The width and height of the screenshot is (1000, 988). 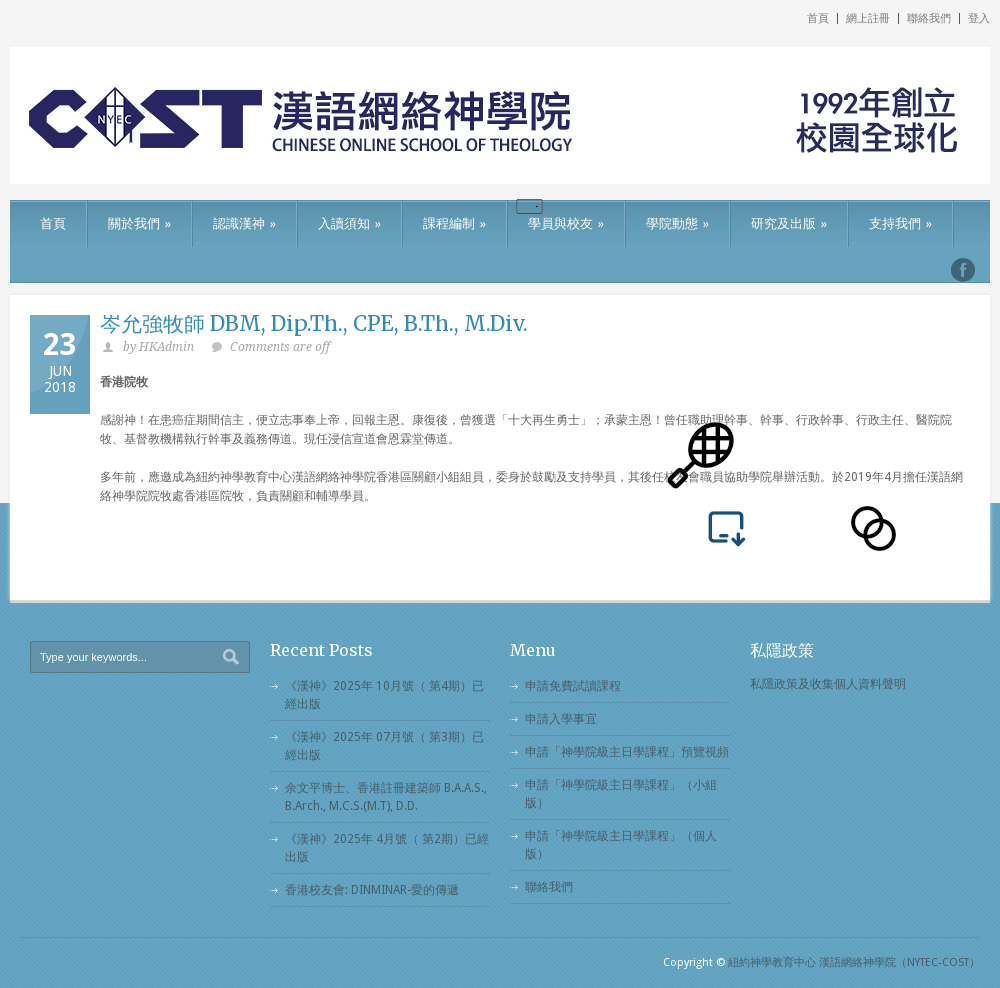 I want to click on access storage or disk management, so click(x=529, y=206).